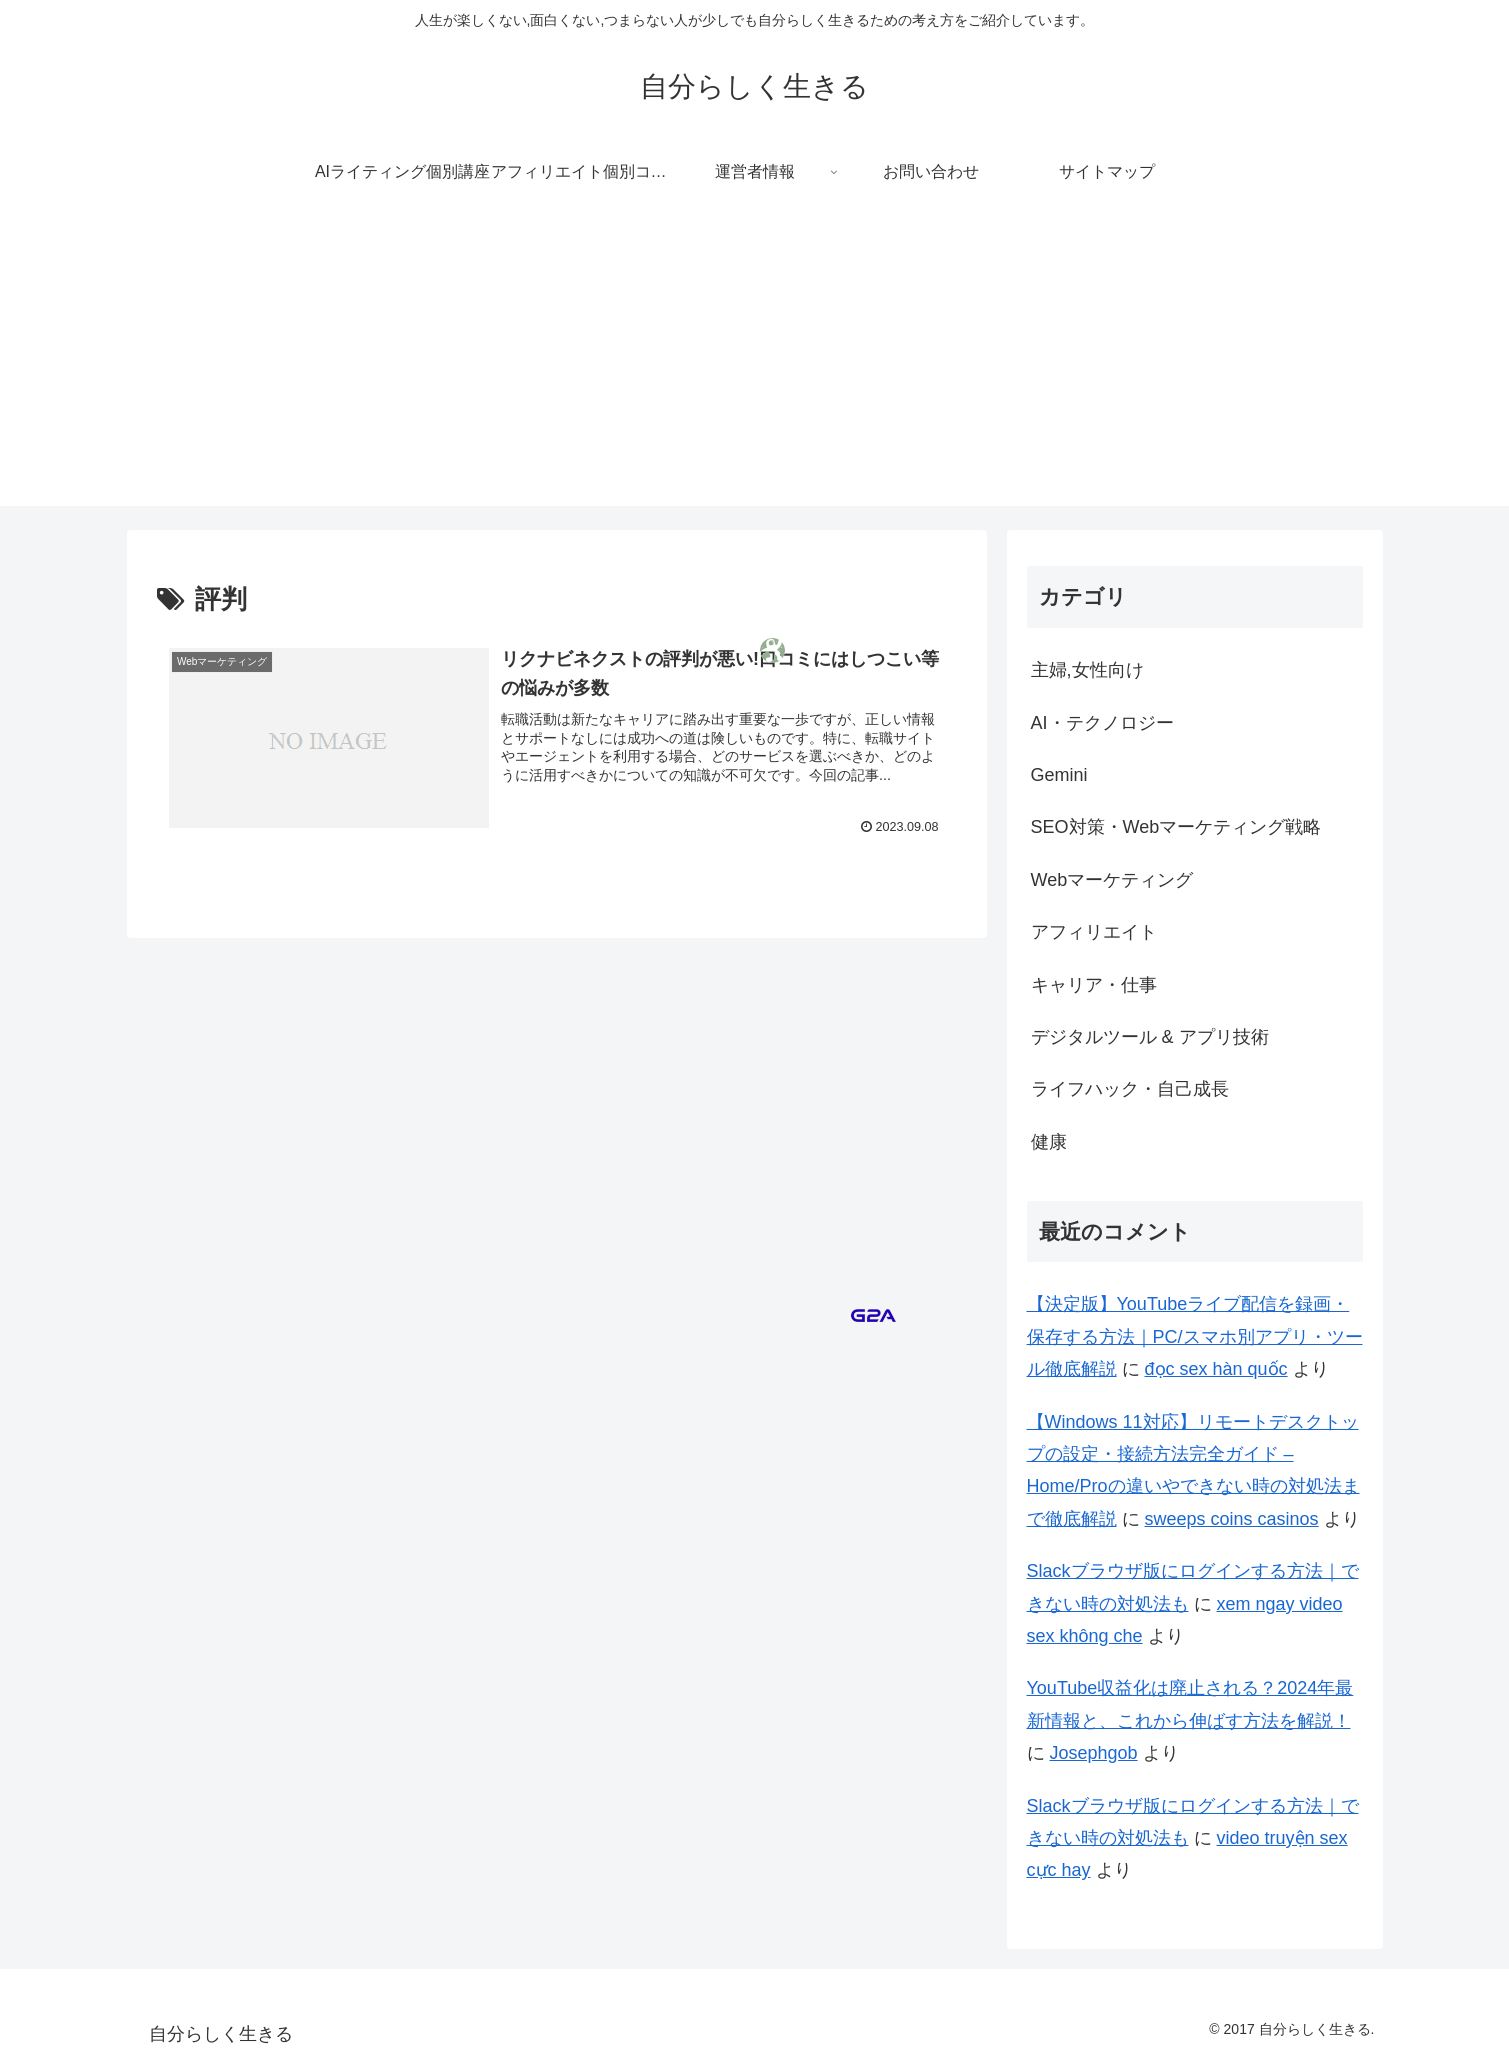 Image resolution: width=1509 pixels, height=2058 pixels. What do you see at coordinates (873, 1315) in the screenshot?
I see `visit the G2A gaming marketplace` at bounding box center [873, 1315].